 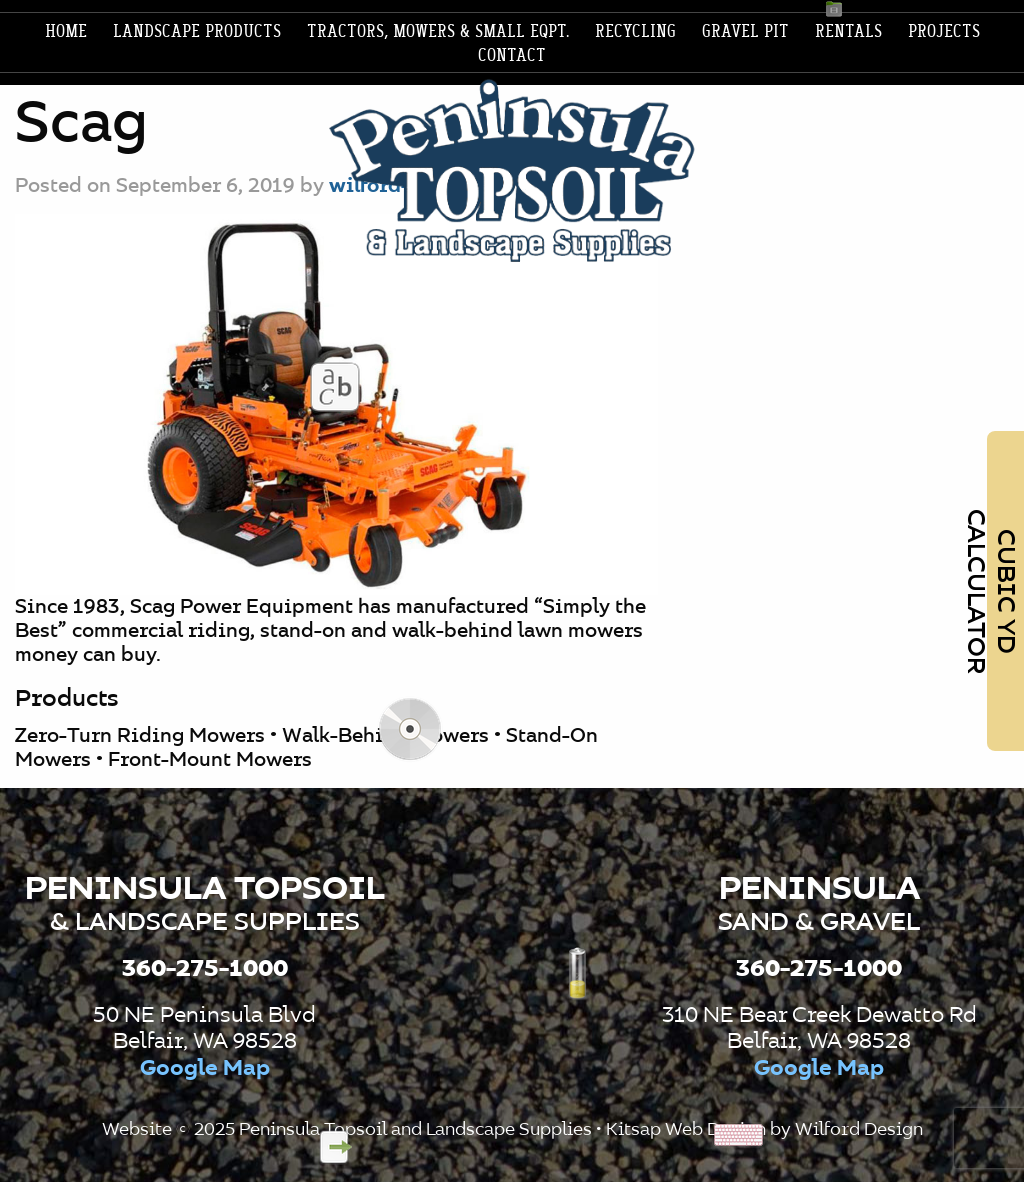 I want to click on export document to another location, so click(x=334, y=1147).